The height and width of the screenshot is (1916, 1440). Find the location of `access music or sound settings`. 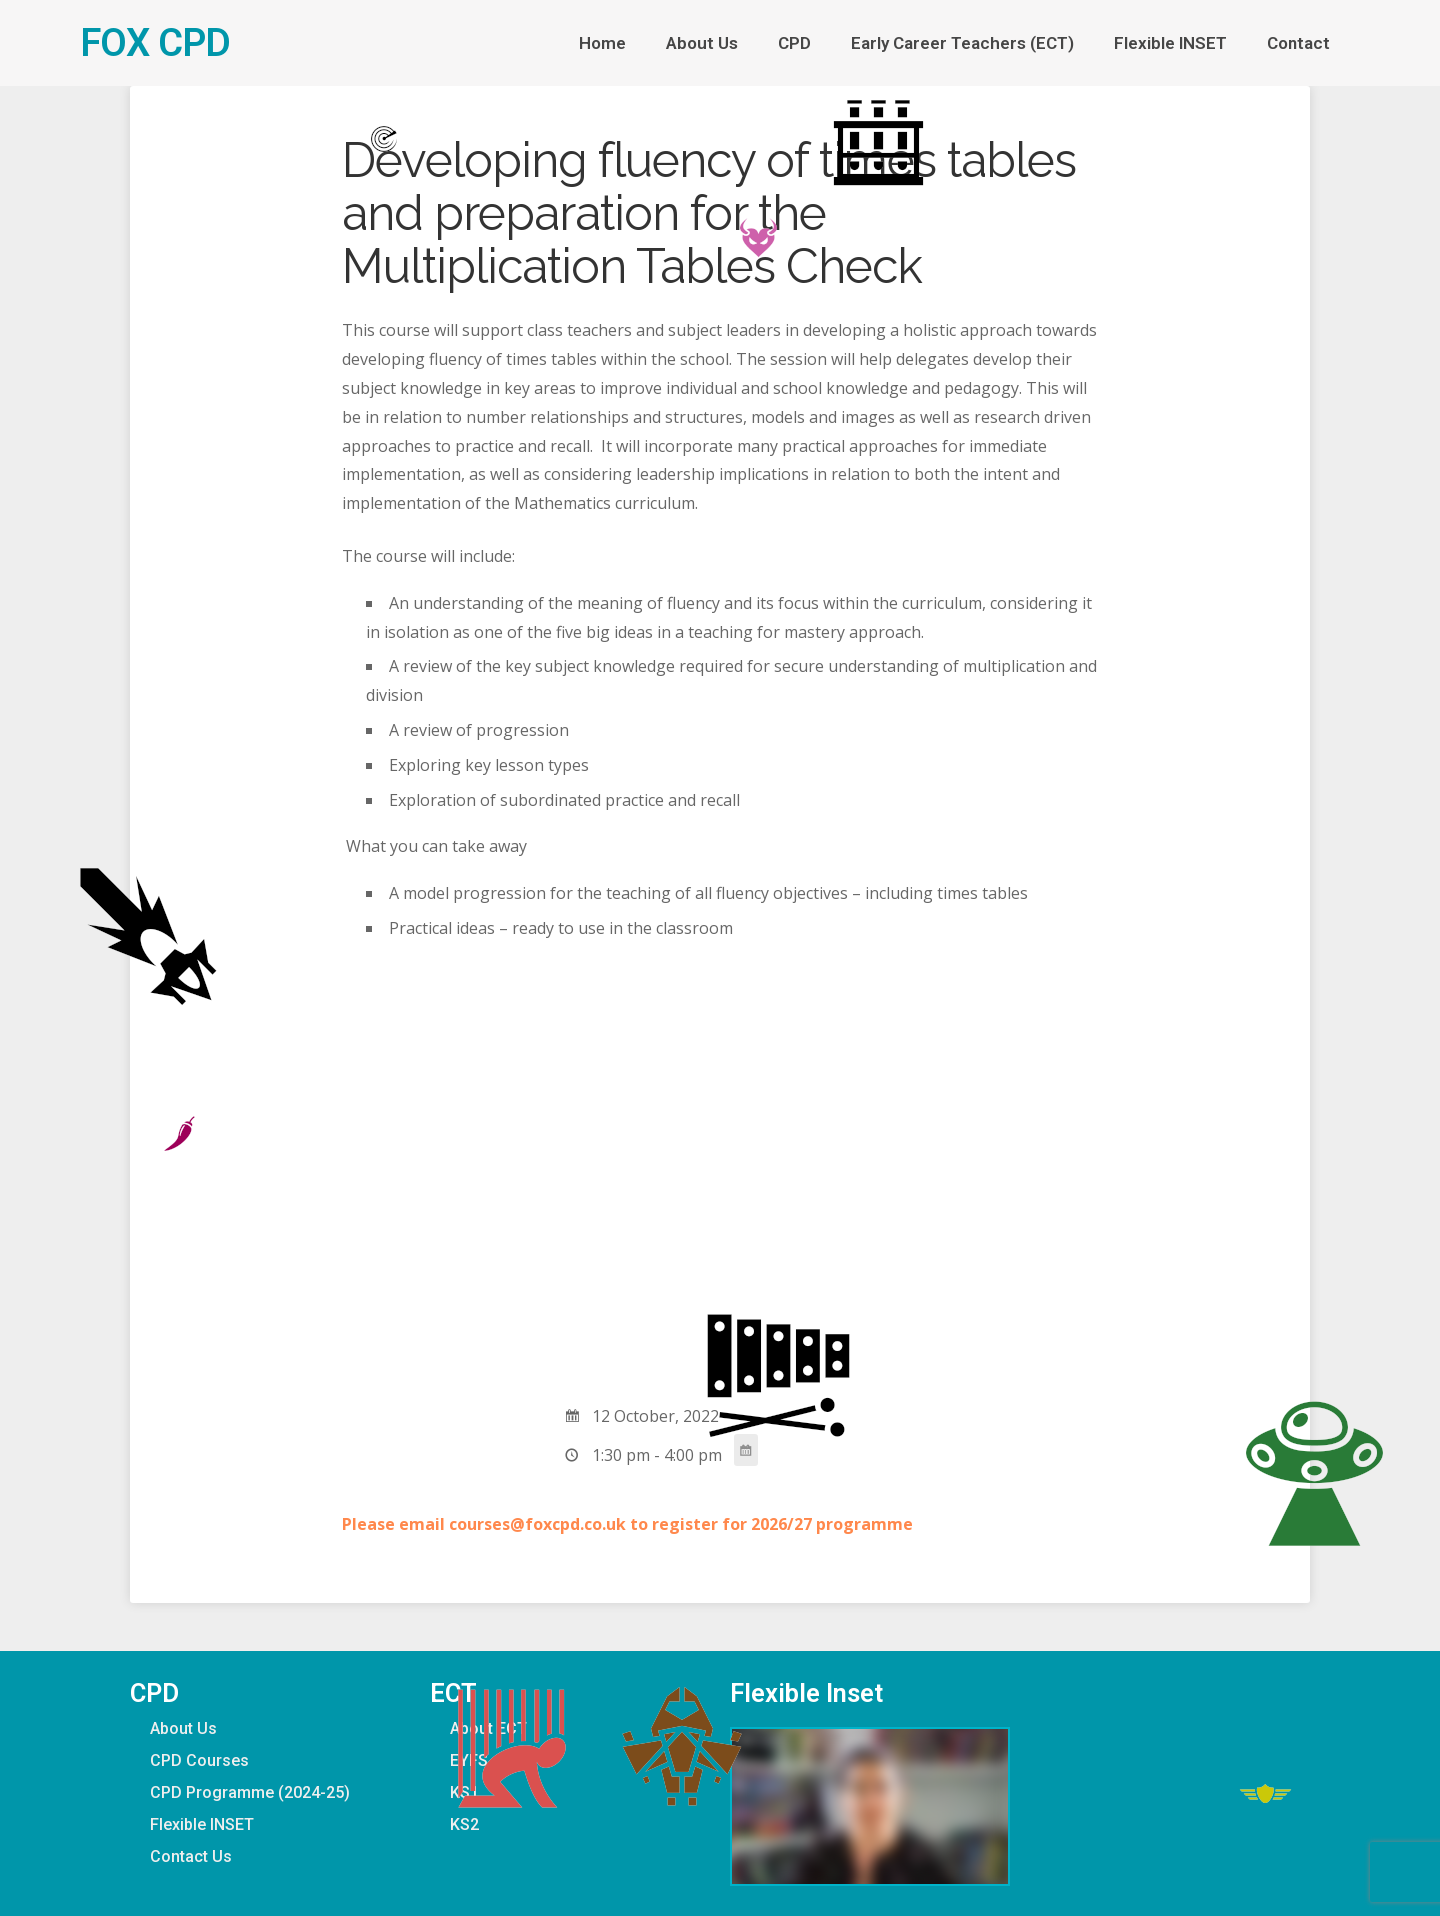

access music or sound settings is located at coordinates (778, 1375).